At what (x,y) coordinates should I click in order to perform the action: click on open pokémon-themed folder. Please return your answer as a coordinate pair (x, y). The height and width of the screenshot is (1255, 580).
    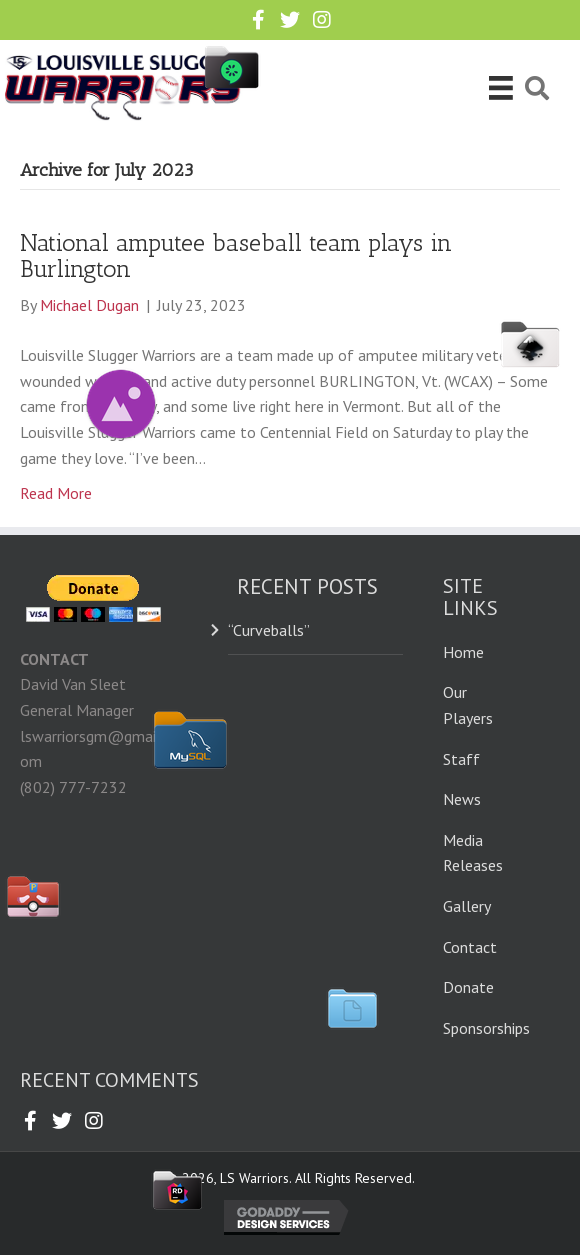
    Looking at the image, I should click on (33, 898).